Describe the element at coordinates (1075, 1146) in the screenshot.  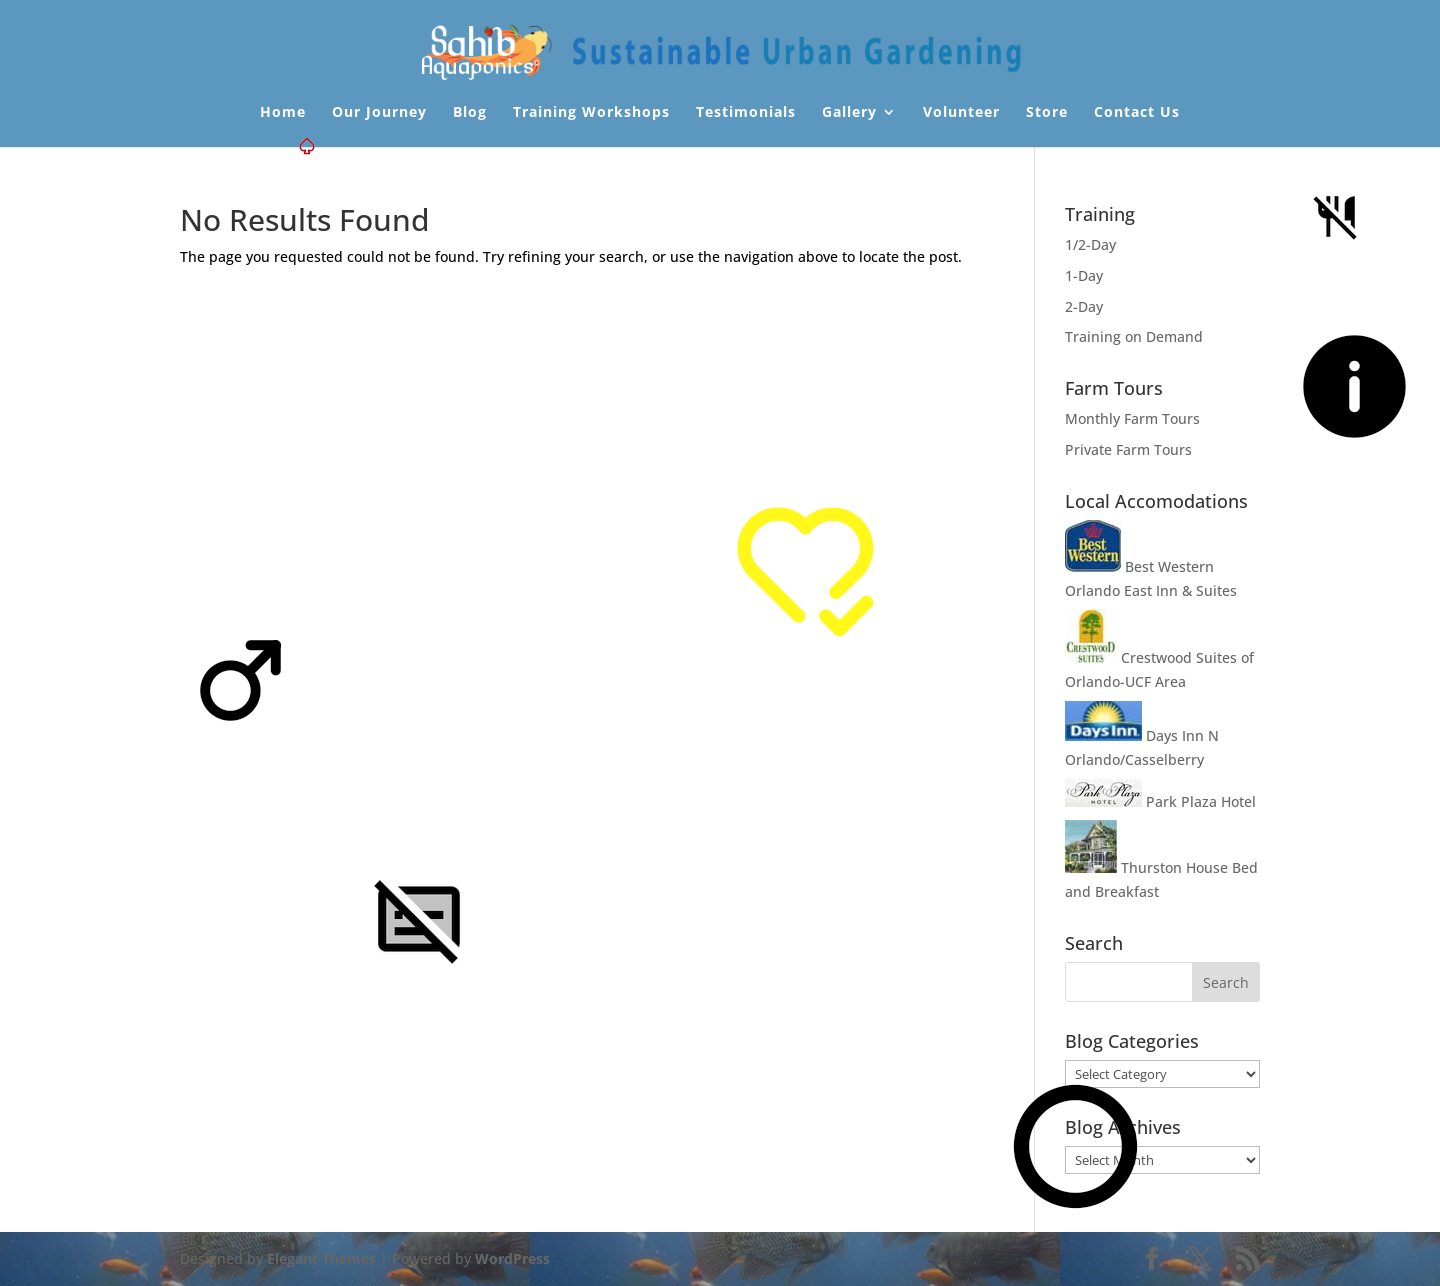
I see `start recording audio or video` at that location.